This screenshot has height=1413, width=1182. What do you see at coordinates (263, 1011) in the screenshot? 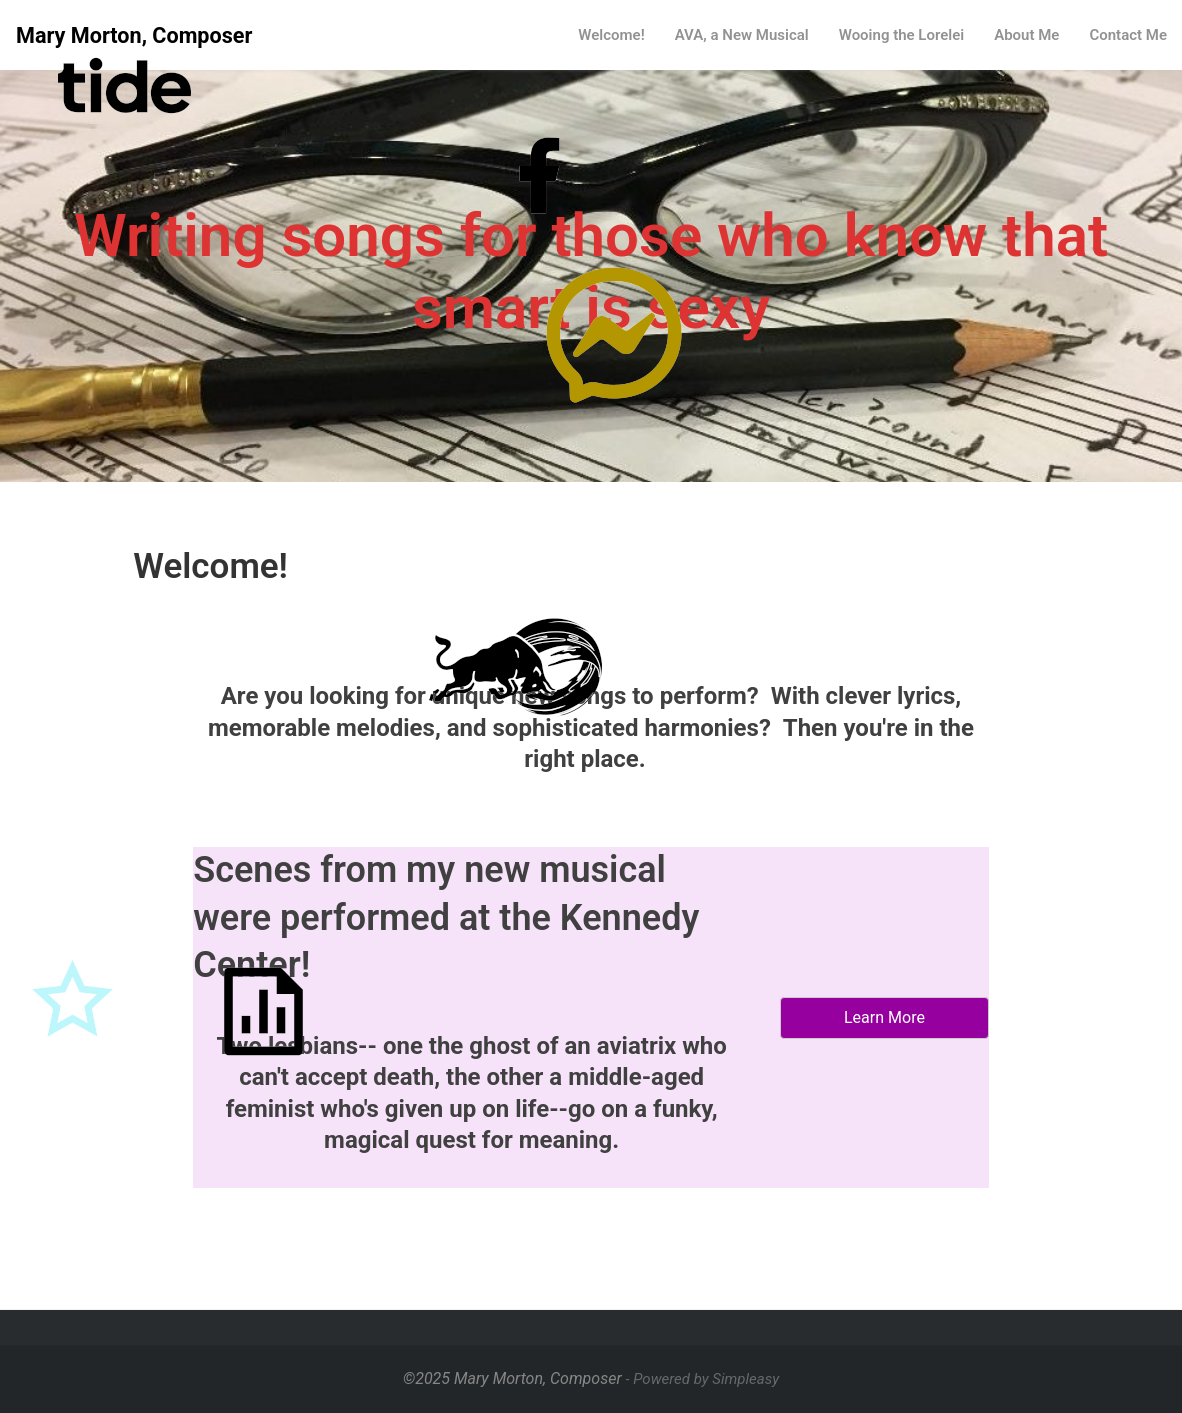
I see `view report or analytics document` at bounding box center [263, 1011].